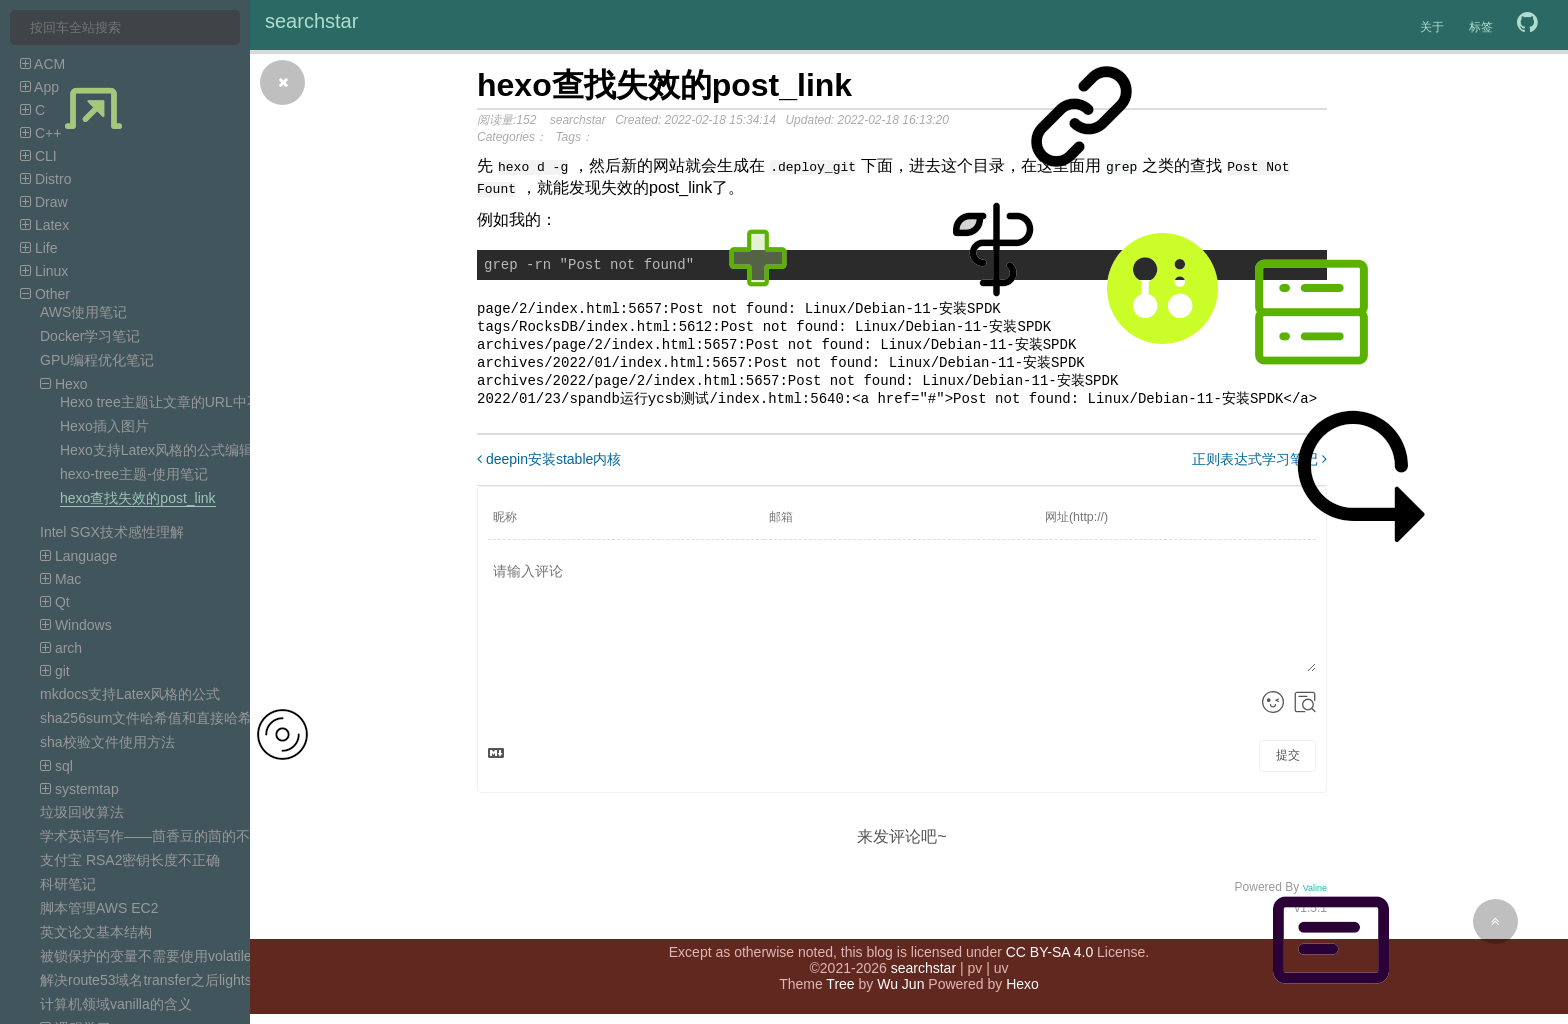 The width and height of the screenshot is (1568, 1024). I want to click on indicates a draft pull request in your activity feed, so click(1162, 288).